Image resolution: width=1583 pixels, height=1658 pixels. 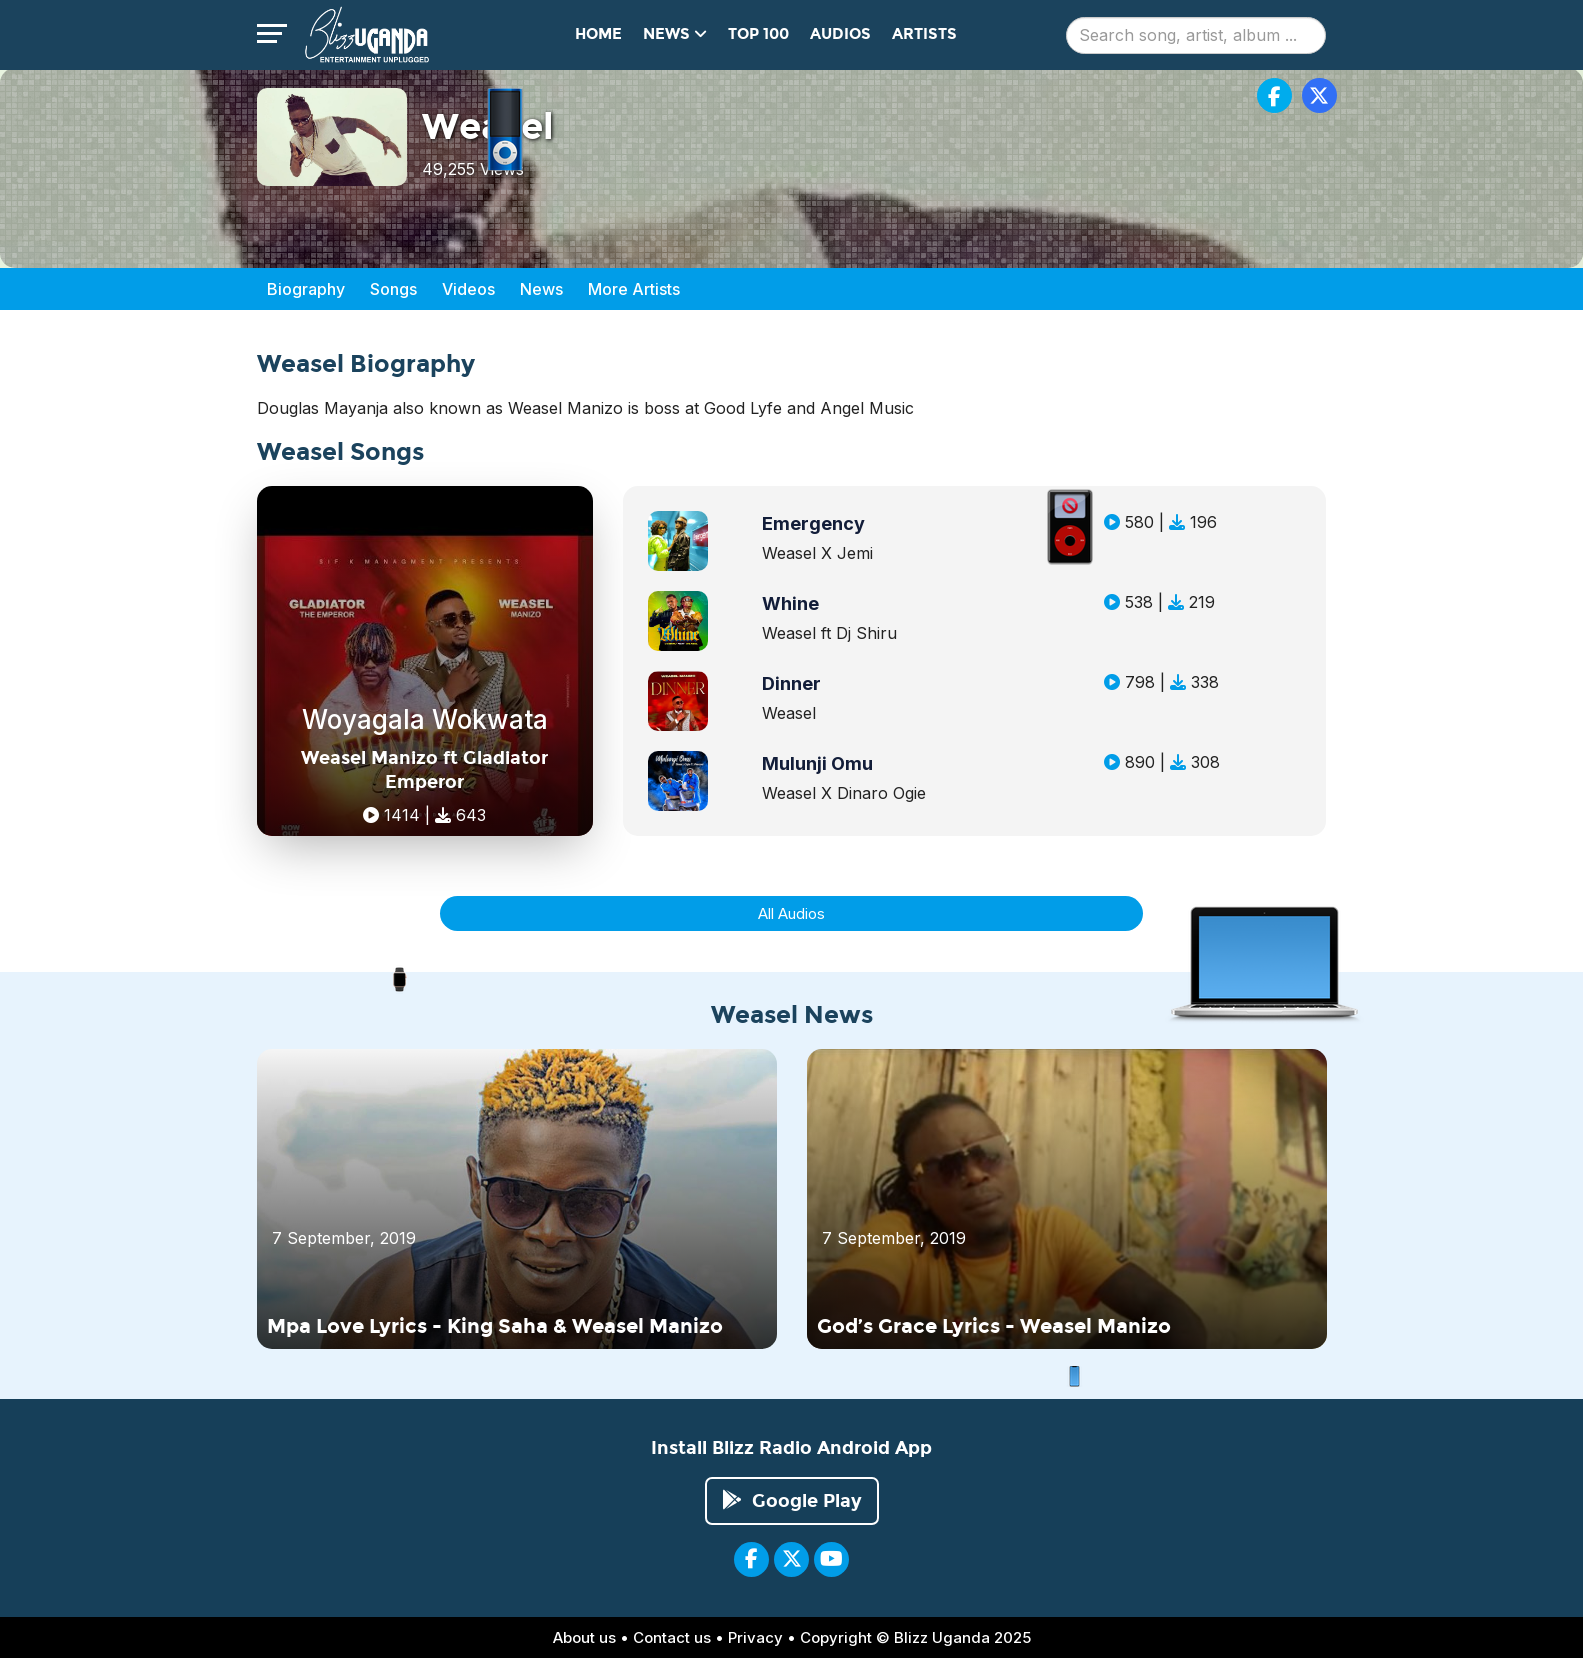 What do you see at coordinates (504, 130) in the screenshot?
I see `iPod nano device connected` at bounding box center [504, 130].